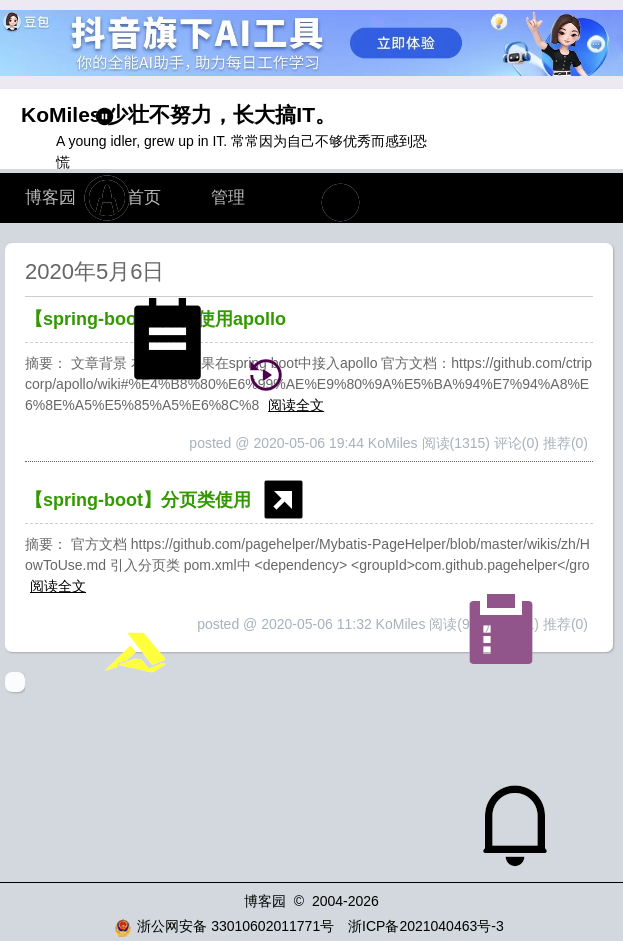  What do you see at coordinates (283, 499) in the screenshot?
I see `open link in new window or tab` at bounding box center [283, 499].